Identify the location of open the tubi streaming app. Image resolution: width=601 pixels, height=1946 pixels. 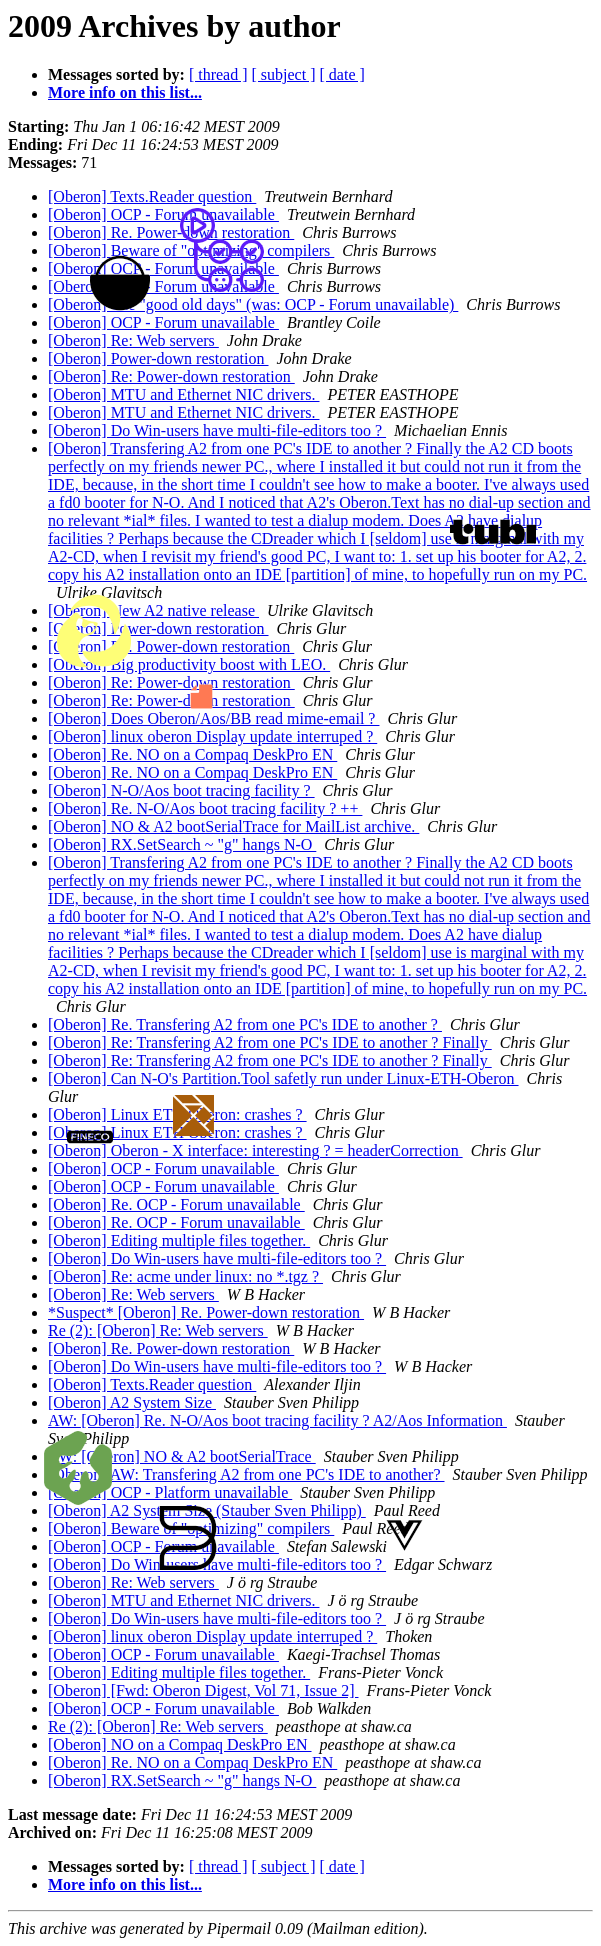
(493, 532).